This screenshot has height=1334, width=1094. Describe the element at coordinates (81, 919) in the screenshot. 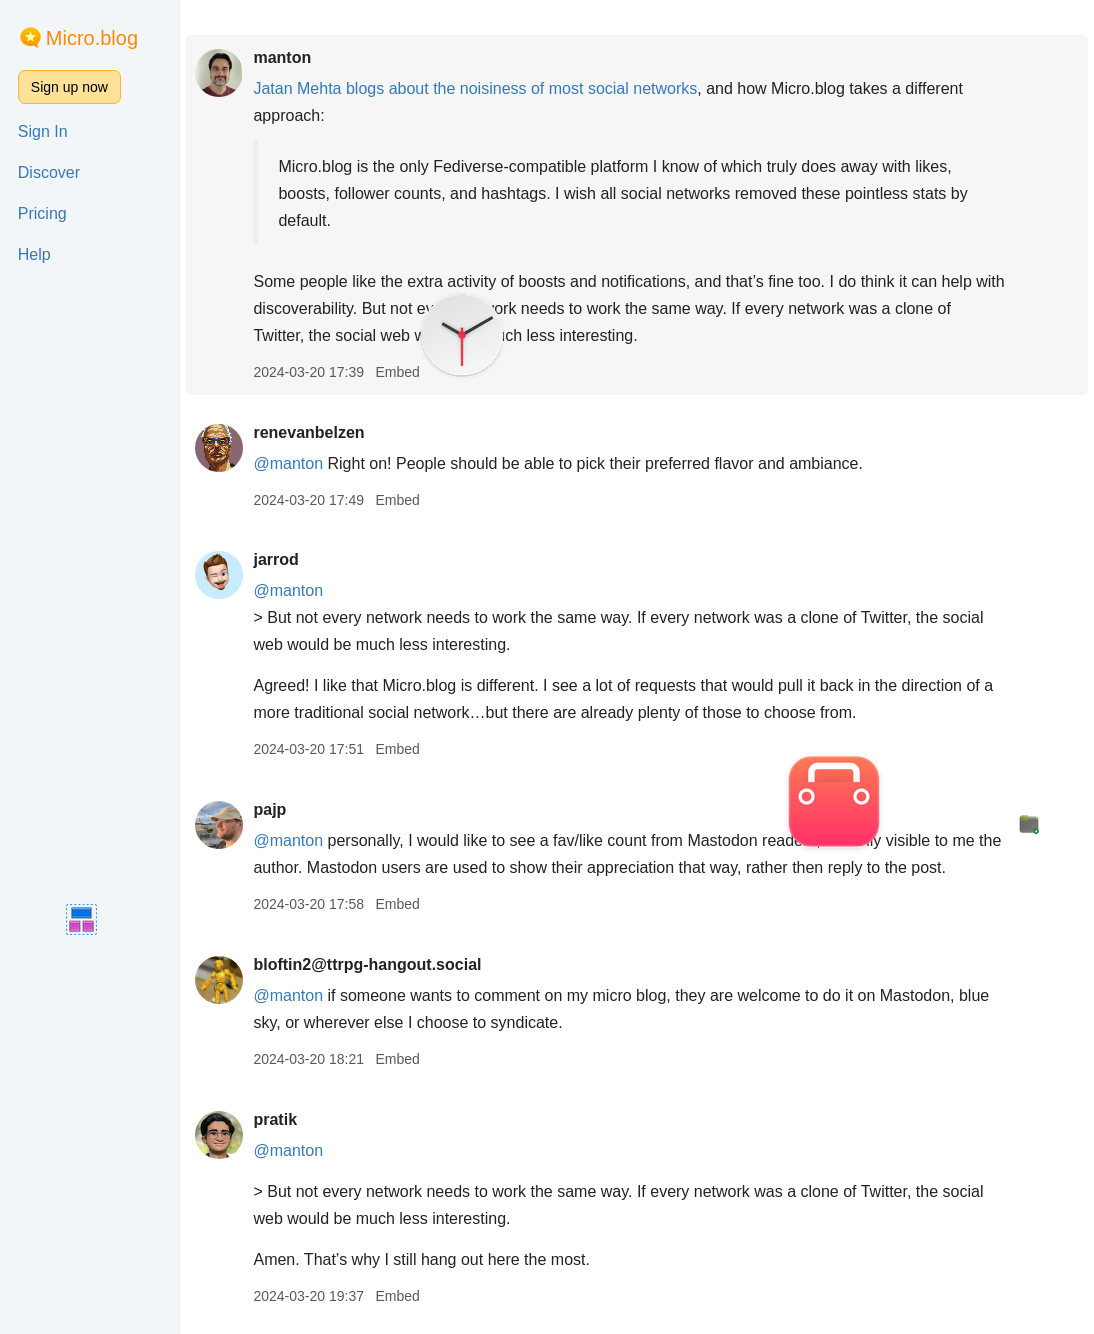

I see `select all items in the current view` at that location.